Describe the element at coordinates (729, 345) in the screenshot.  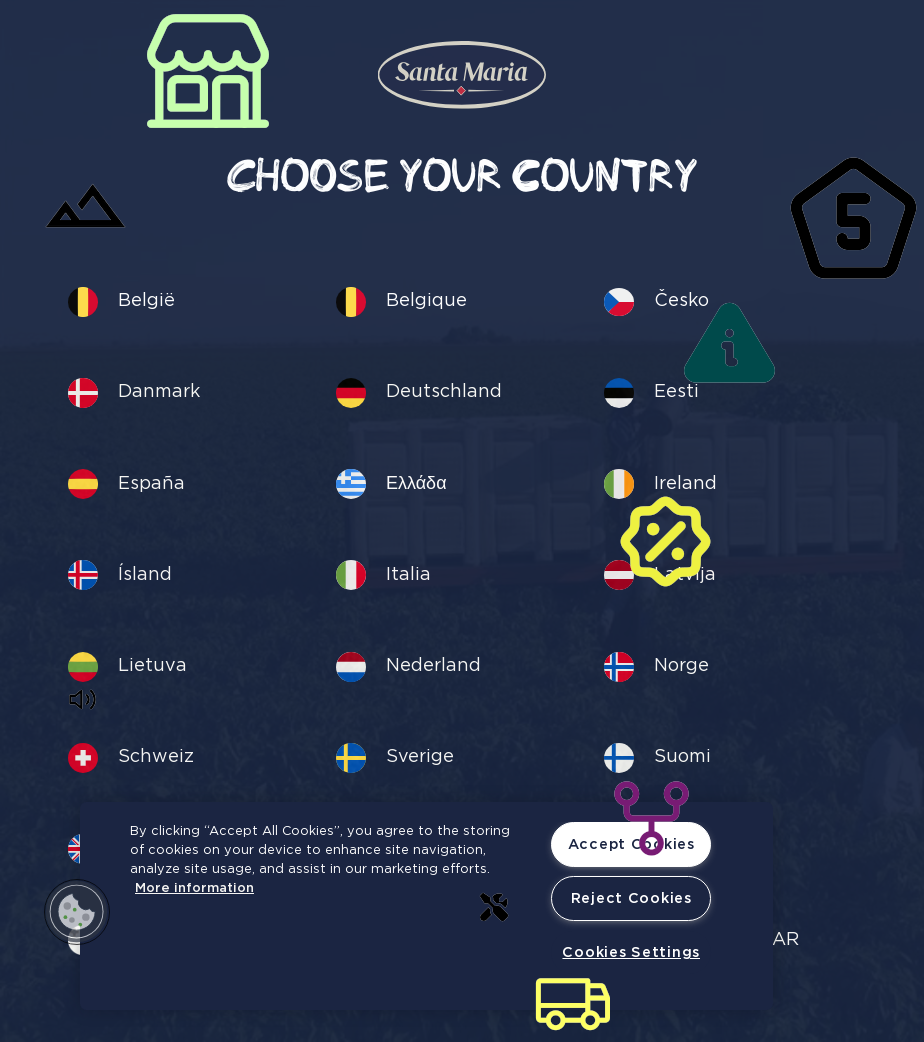
I see `view important information or notice` at that location.